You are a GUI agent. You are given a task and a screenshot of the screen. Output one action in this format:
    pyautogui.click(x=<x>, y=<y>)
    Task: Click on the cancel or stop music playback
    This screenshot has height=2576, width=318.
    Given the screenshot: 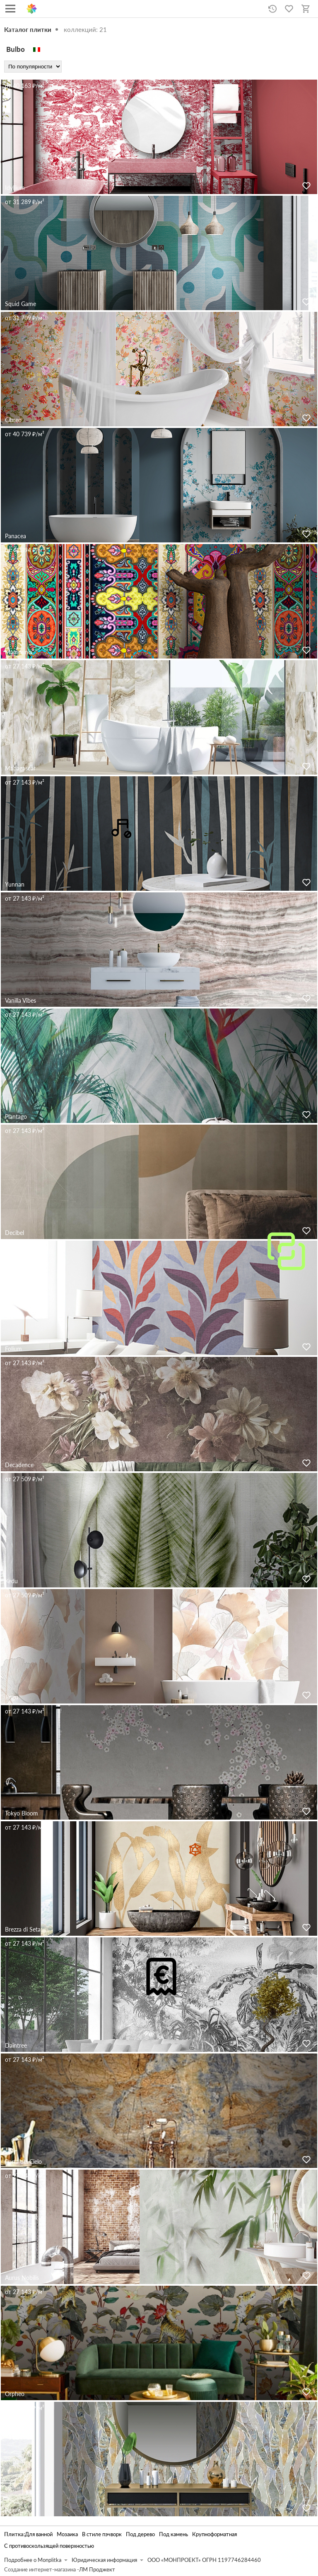 What is the action you would take?
    pyautogui.click(x=121, y=828)
    